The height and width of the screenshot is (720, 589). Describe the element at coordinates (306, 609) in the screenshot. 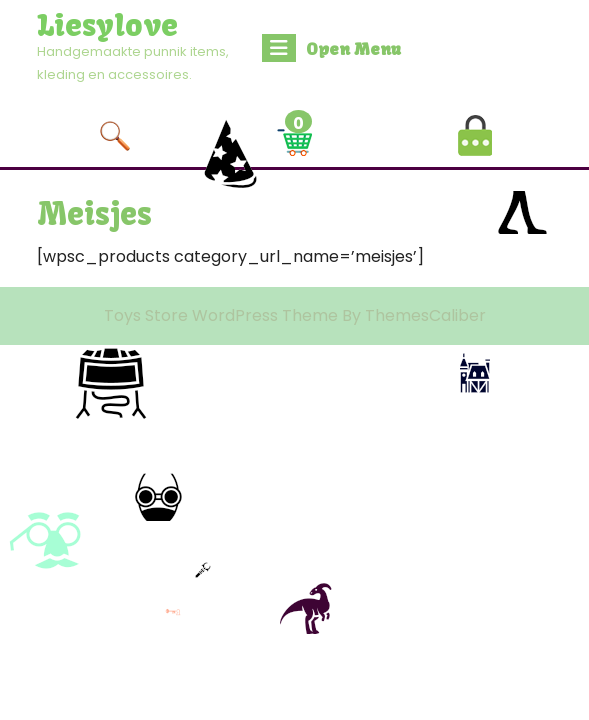

I see `select parasaurolophus dinosaur character` at that location.